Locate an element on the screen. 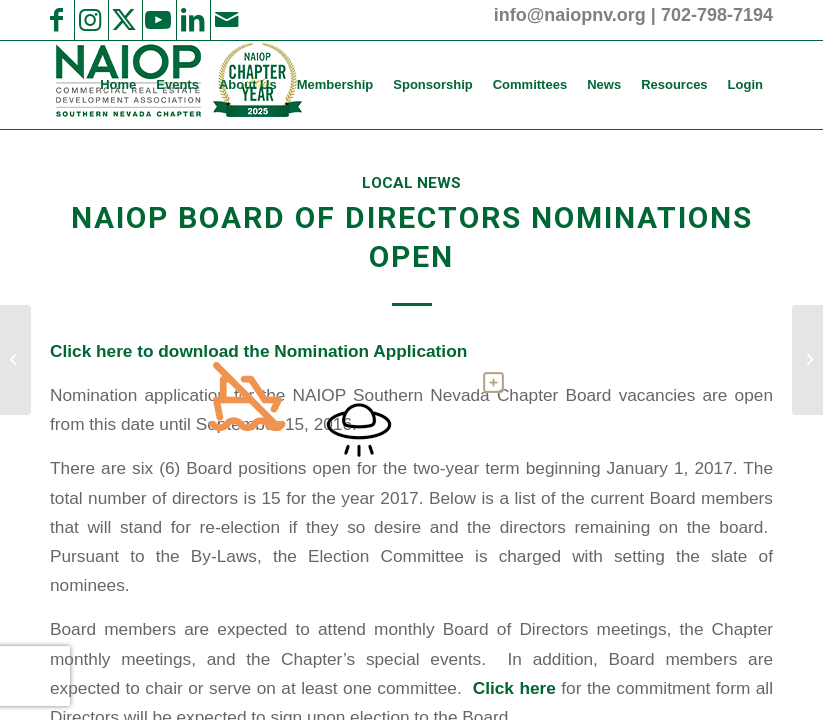 The width and height of the screenshot is (823, 720). shipping unavailable for this item is located at coordinates (247, 396).